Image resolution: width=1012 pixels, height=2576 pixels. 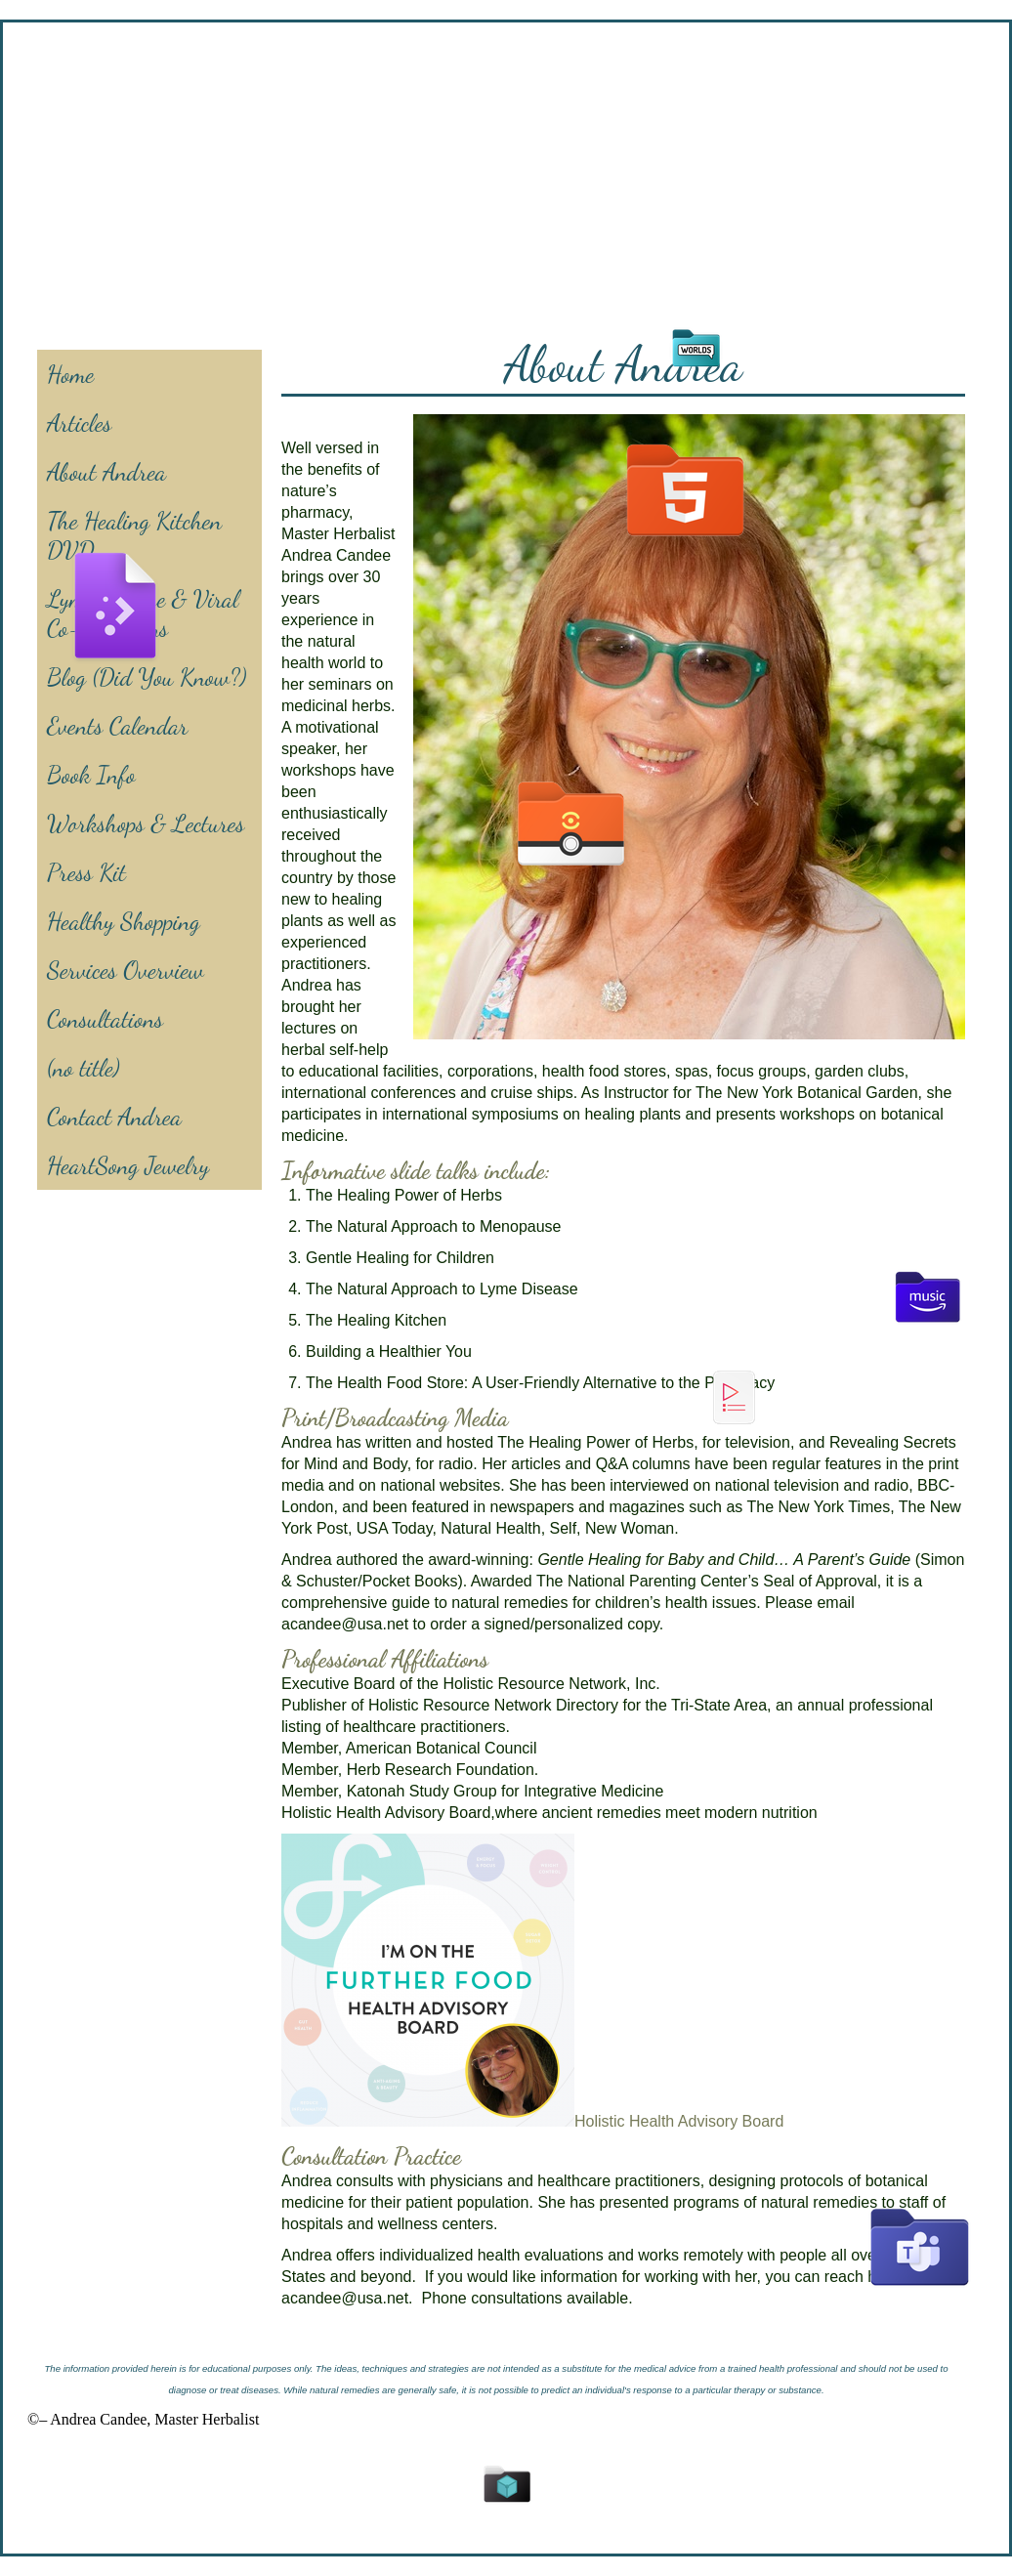 What do you see at coordinates (507, 2485) in the screenshot?
I see `open IPFS folder` at bounding box center [507, 2485].